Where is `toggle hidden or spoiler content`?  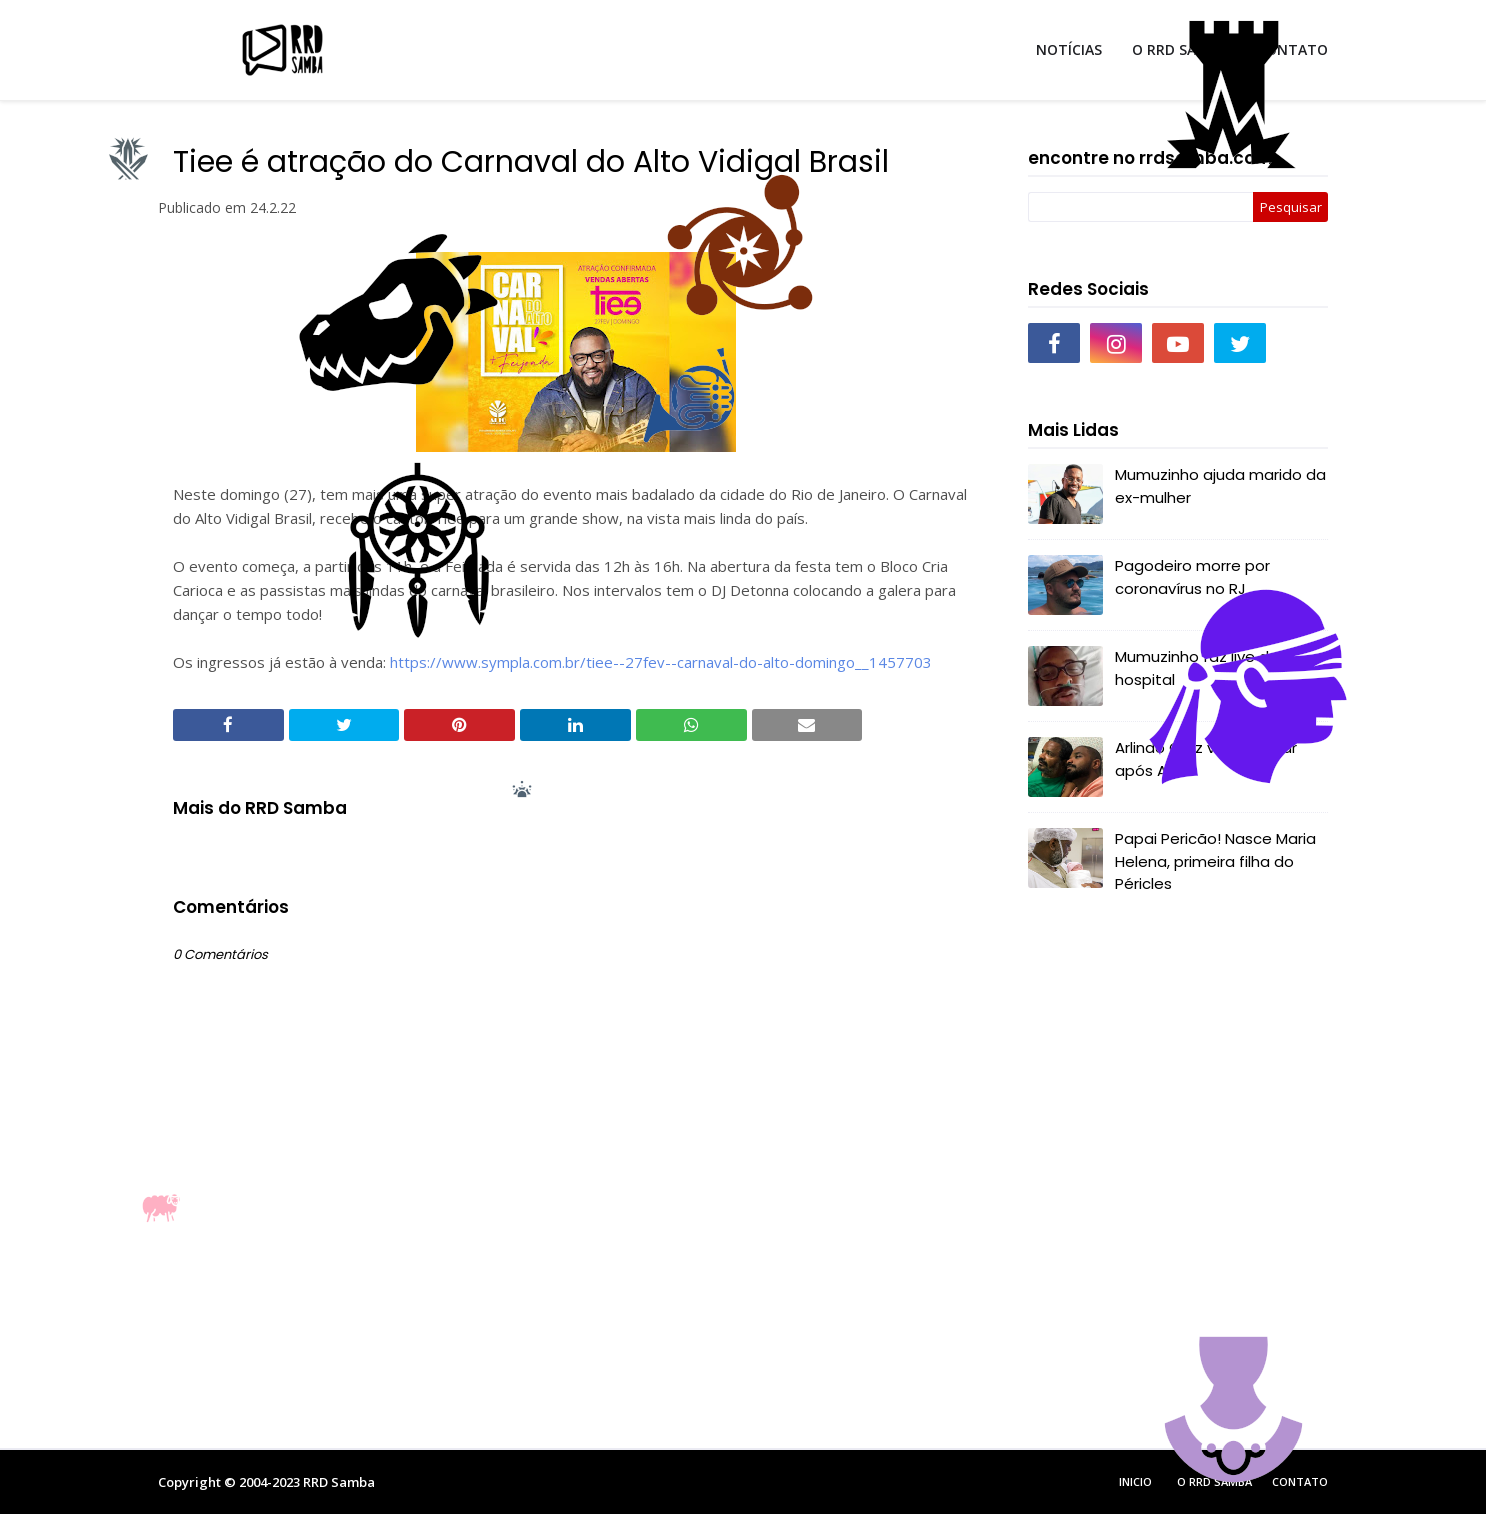
toggle hidden or spoiler content is located at coordinates (1248, 687).